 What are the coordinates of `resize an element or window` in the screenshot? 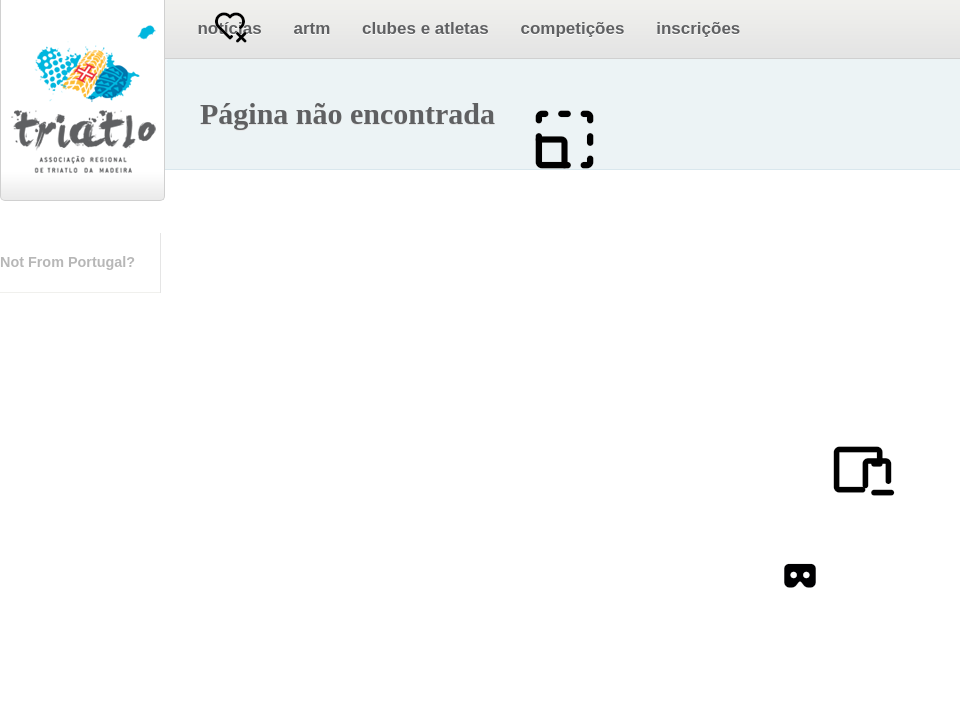 It's located at (564, 139).